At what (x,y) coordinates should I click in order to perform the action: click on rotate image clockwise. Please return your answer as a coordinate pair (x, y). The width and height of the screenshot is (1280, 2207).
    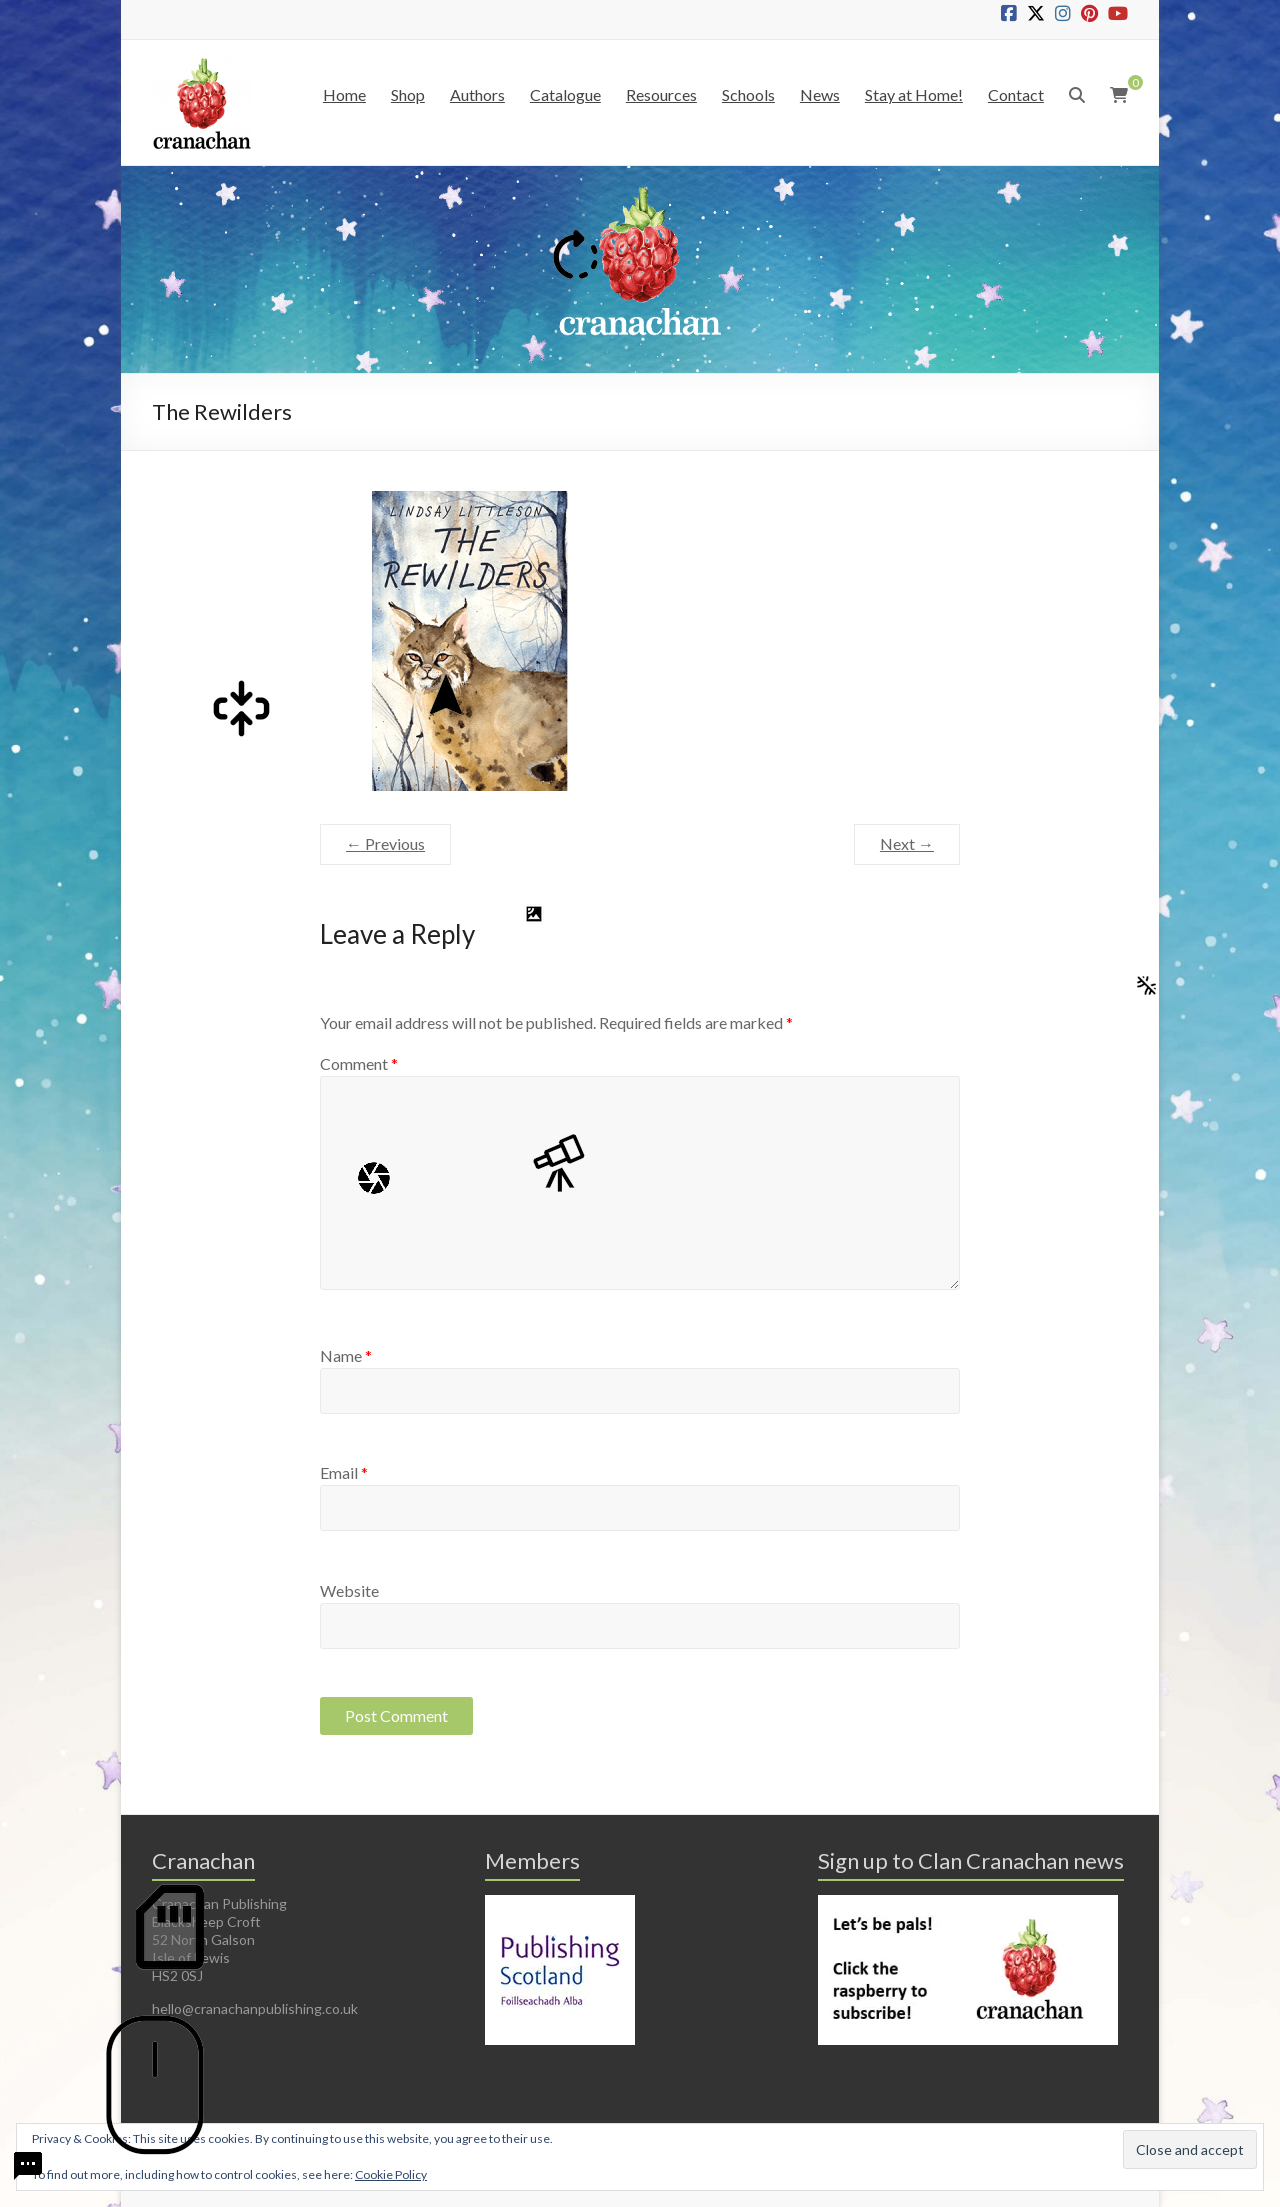
    Looking at the image, I should click on (576, 257).